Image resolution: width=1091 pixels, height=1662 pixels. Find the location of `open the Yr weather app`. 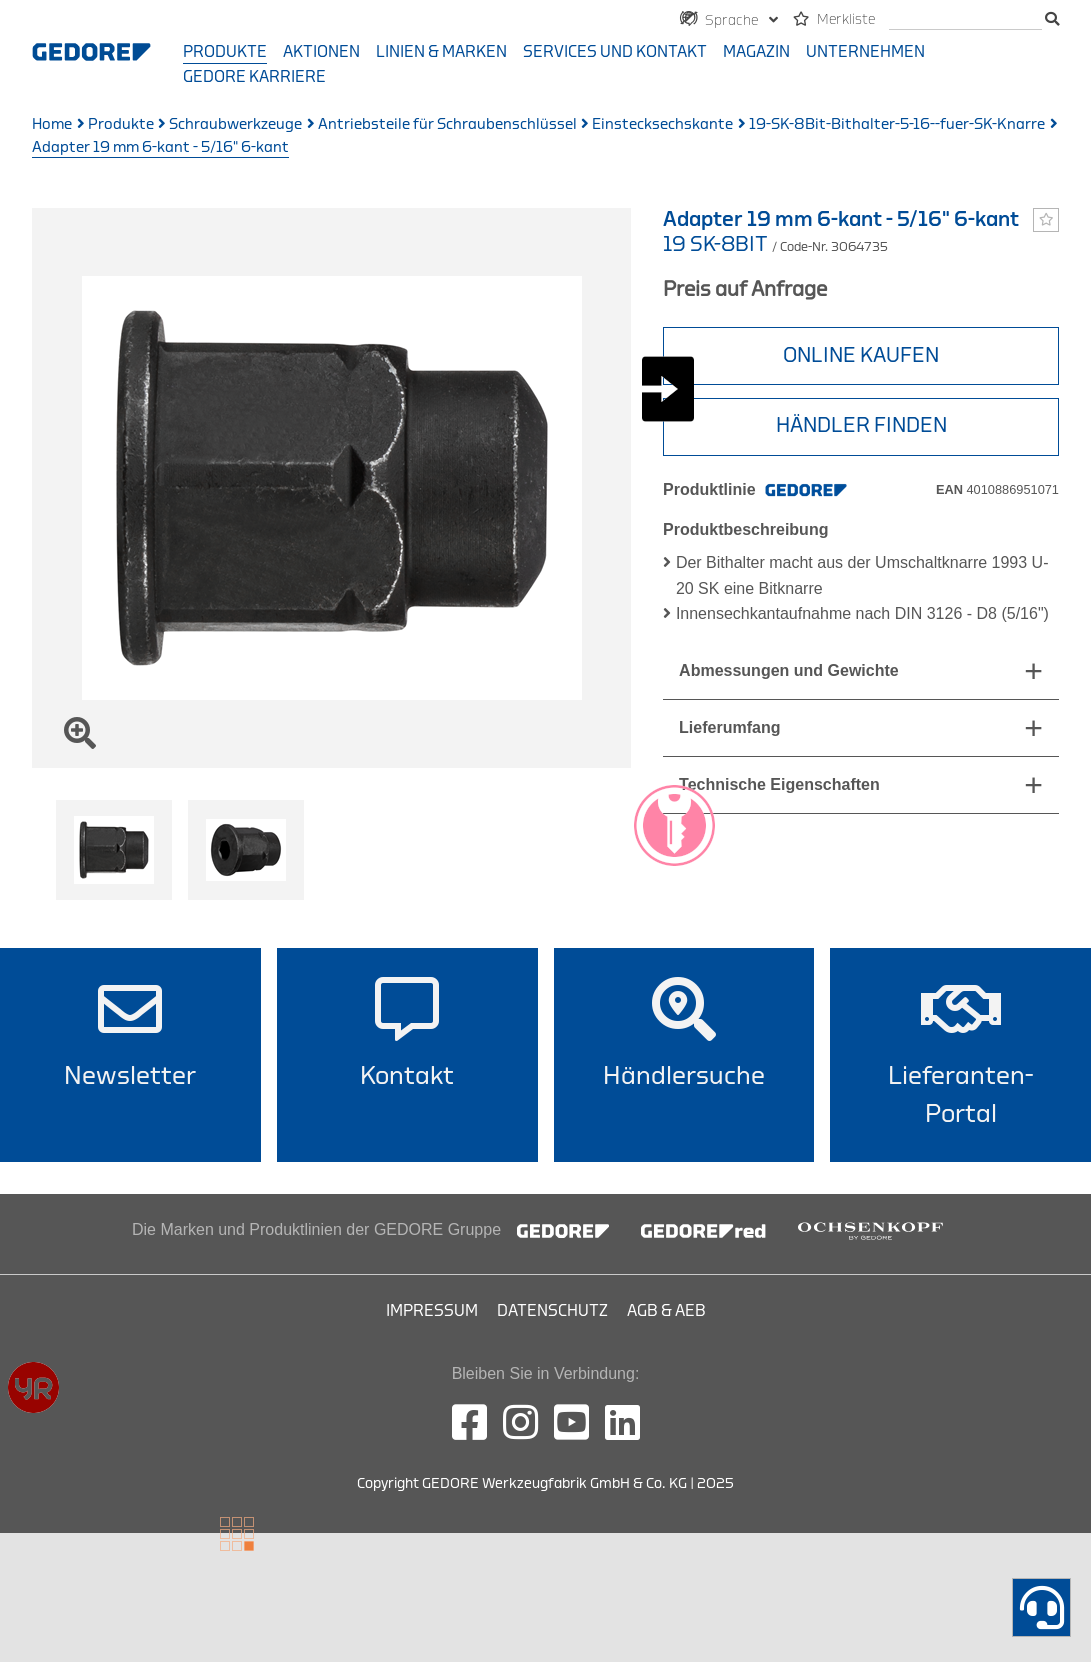

open the Yr weather app is located at coordinates (33, 1387).